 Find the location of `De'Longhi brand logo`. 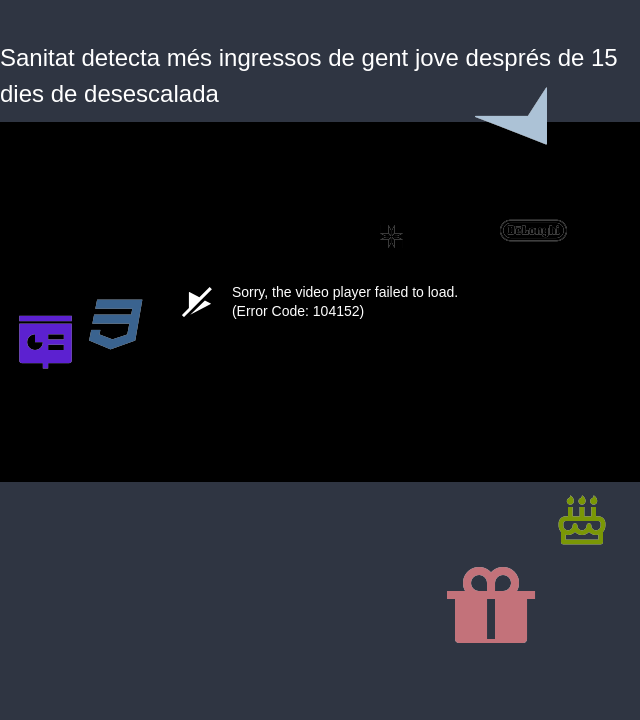

De'Longhi brand logo is located at coordinates (533, 230).